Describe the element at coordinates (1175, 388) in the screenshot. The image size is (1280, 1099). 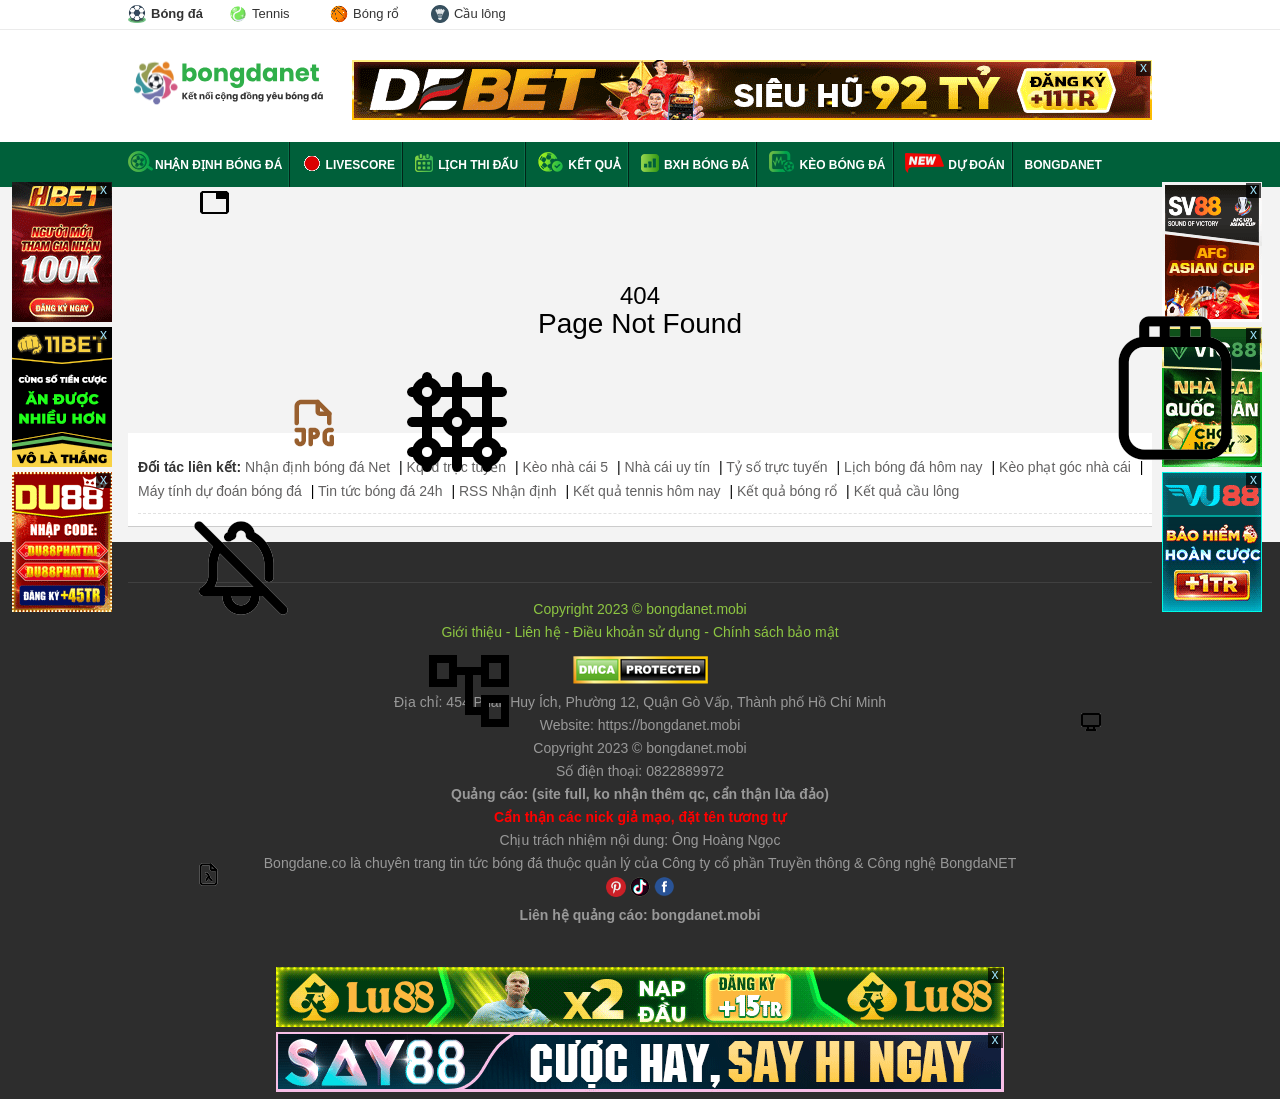
I see `store or organize items in a container` at that location.